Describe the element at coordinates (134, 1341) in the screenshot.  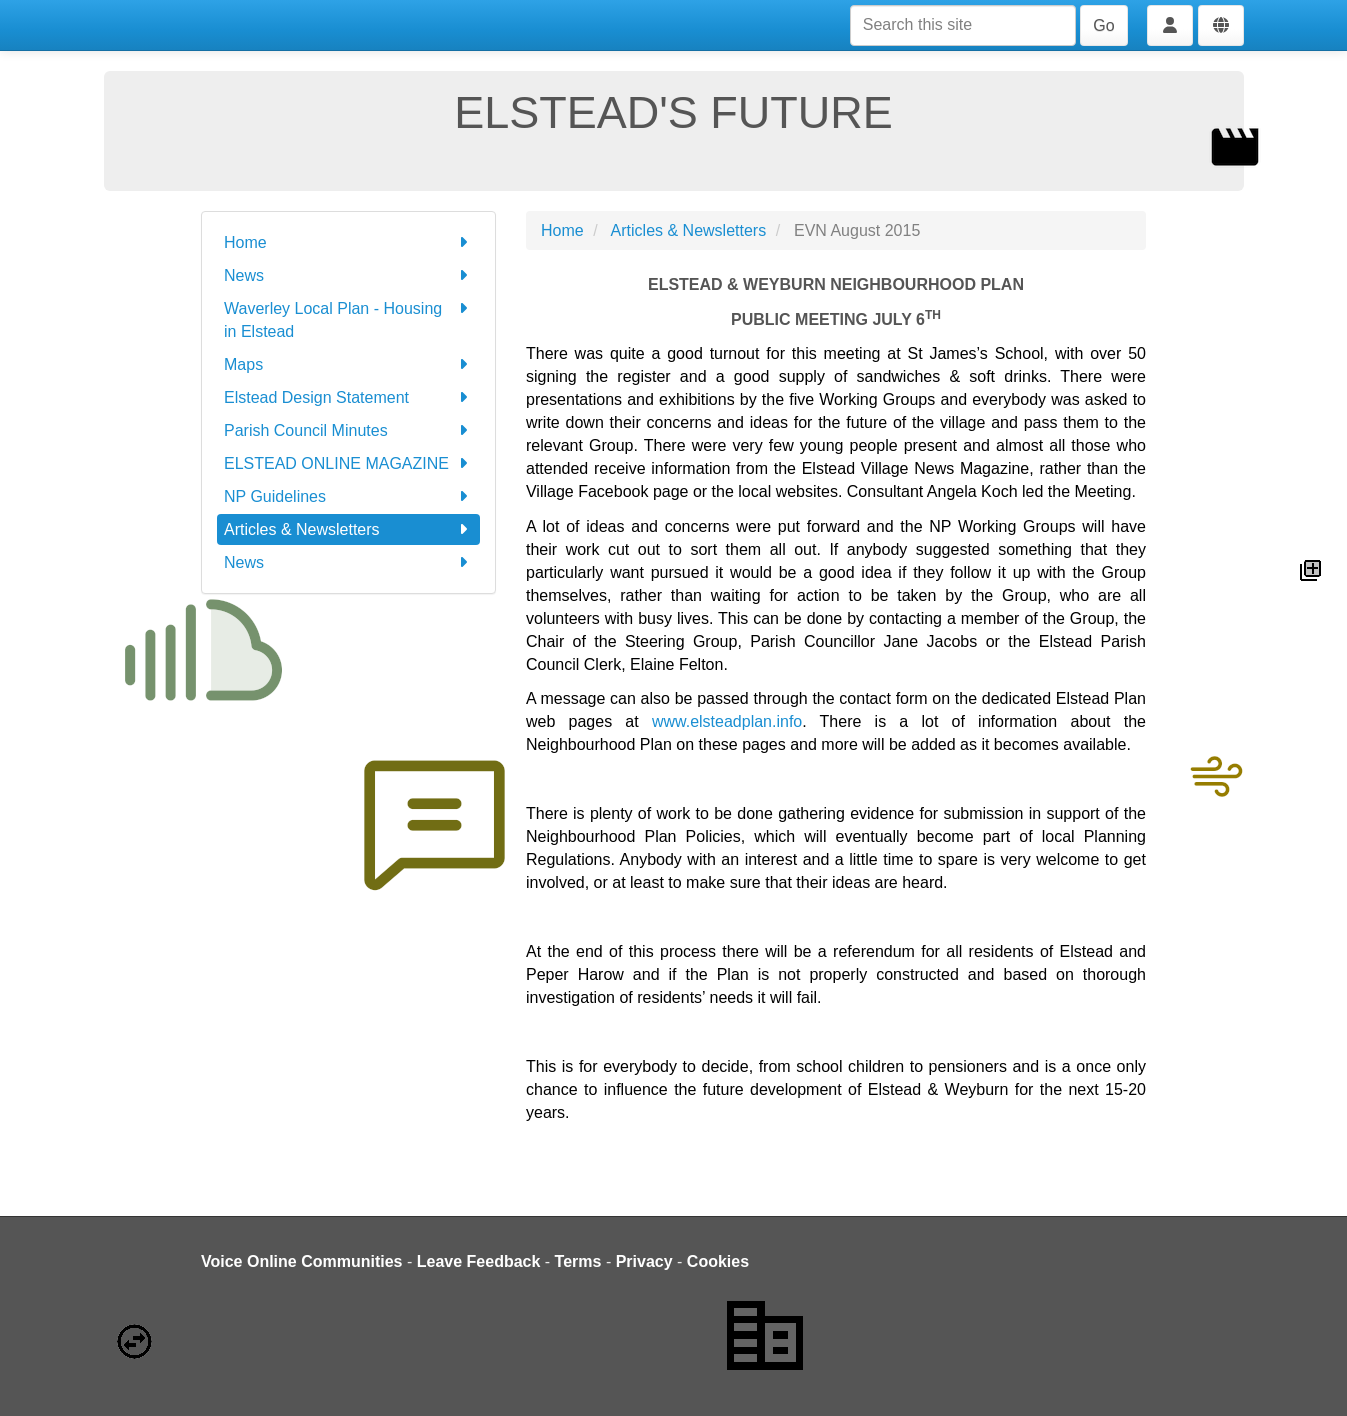
I see `swap or exchange items horizontally` at that location.